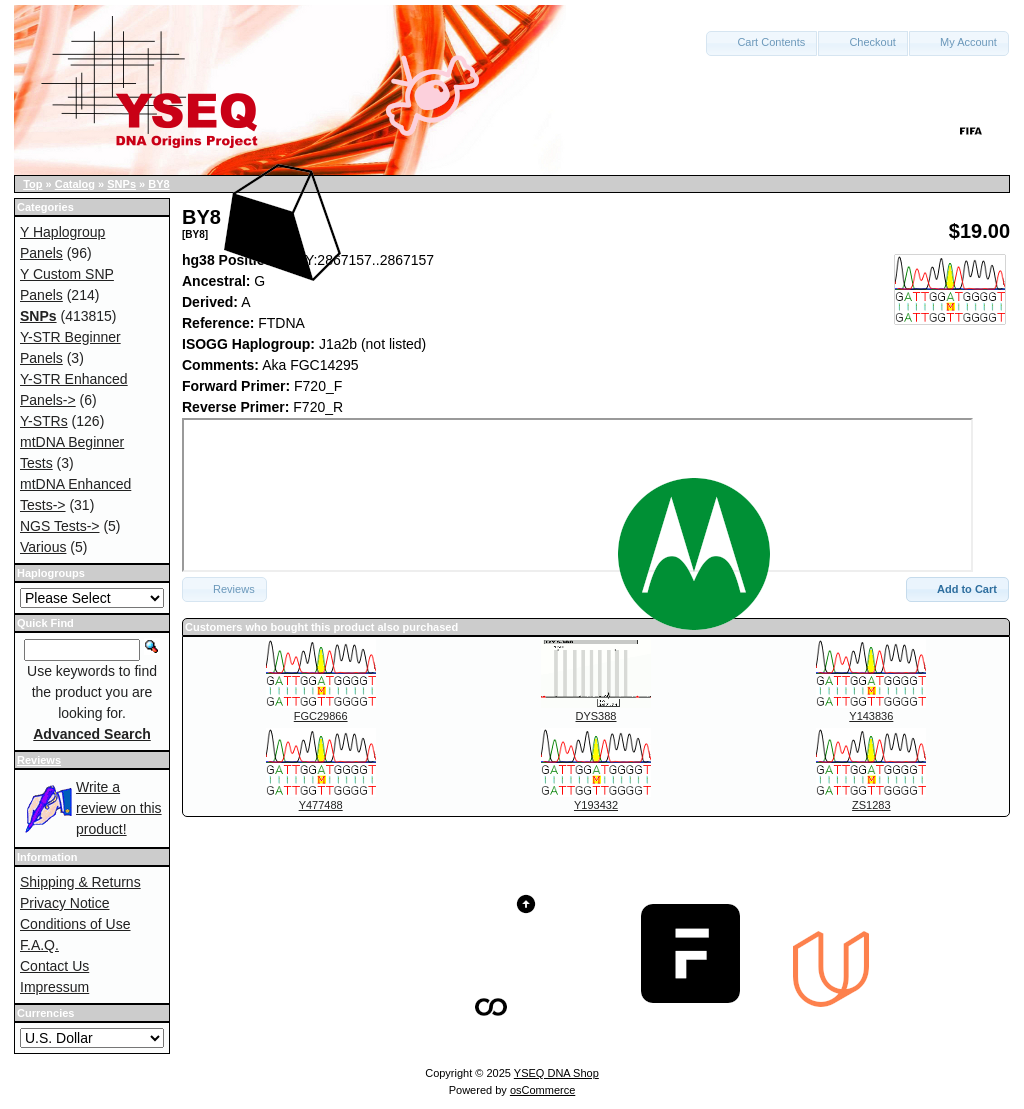 This screenshot has height=1109, width=1024. Describe the element at coordinates (526, 904) in the screenshot. I see `upload a file or content` at that location.